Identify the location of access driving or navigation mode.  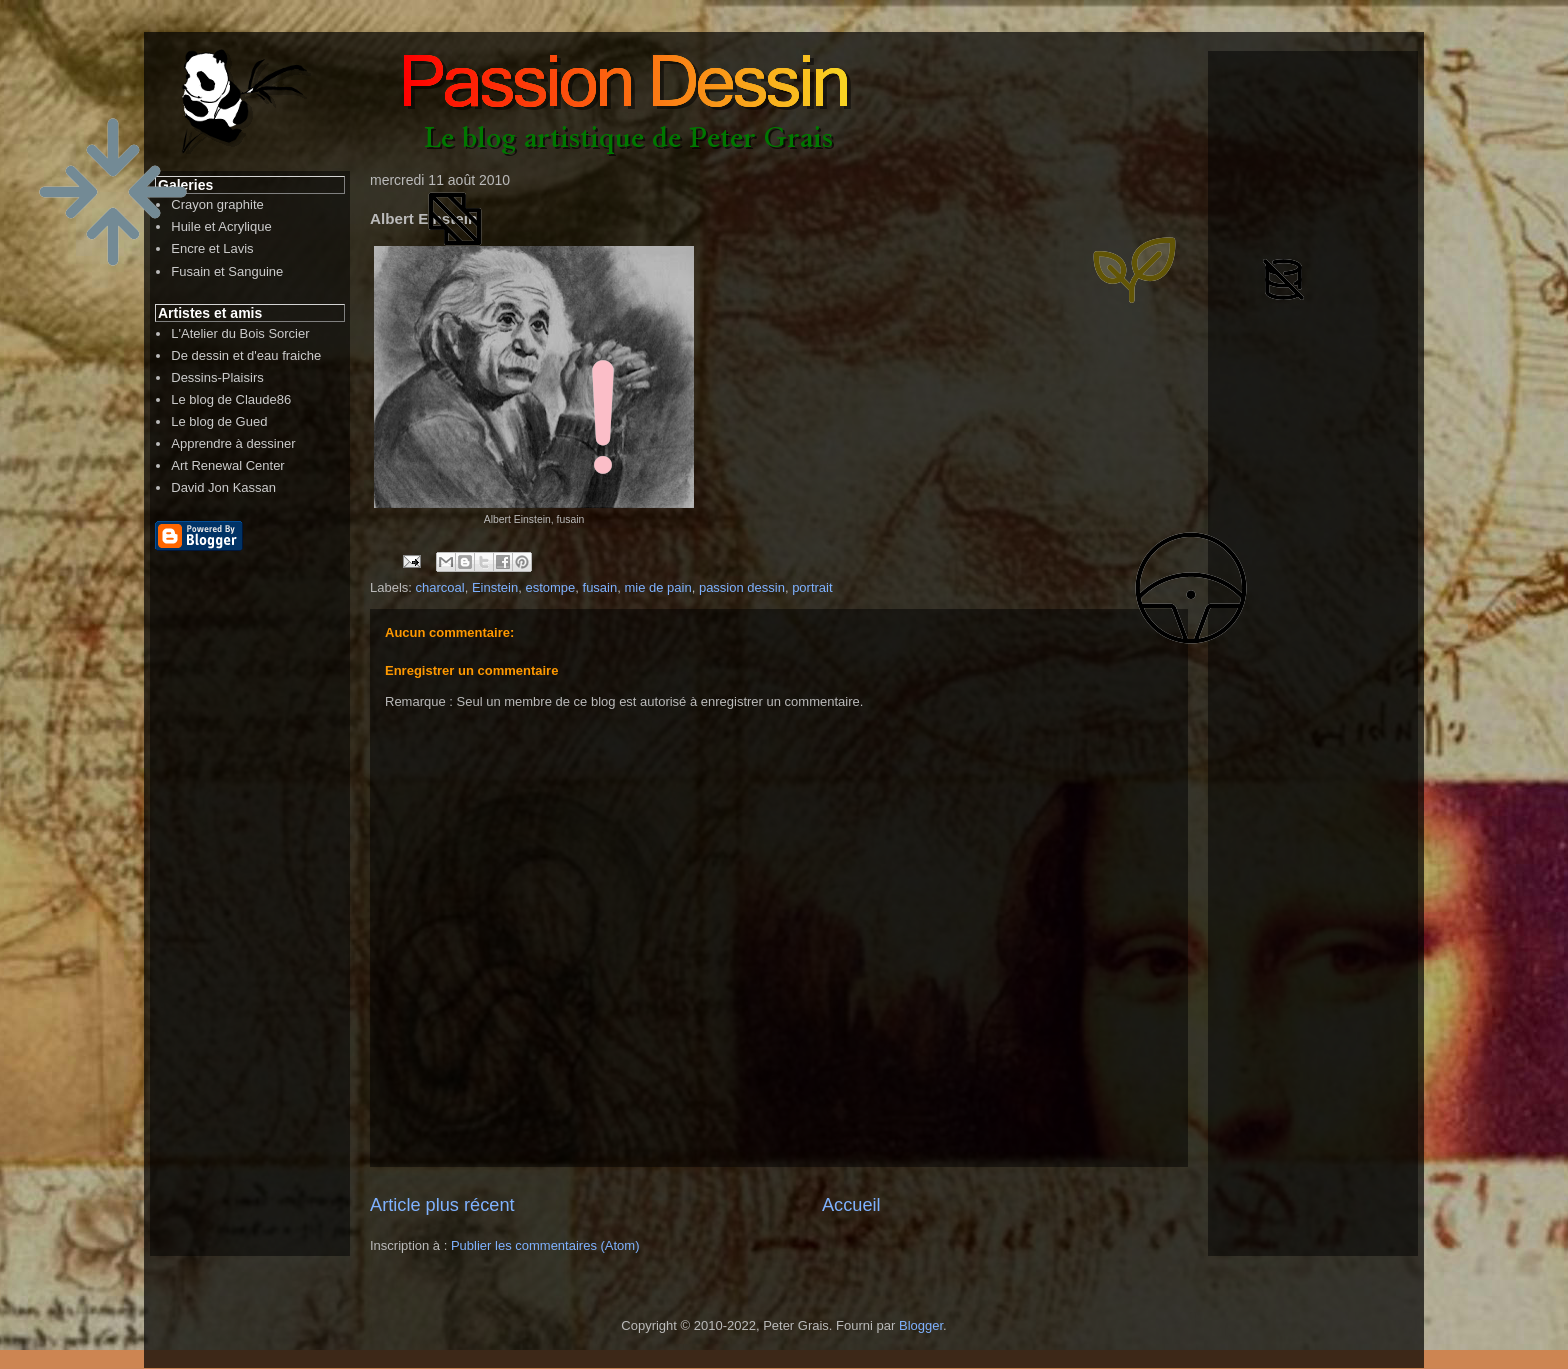
(1191, 588).